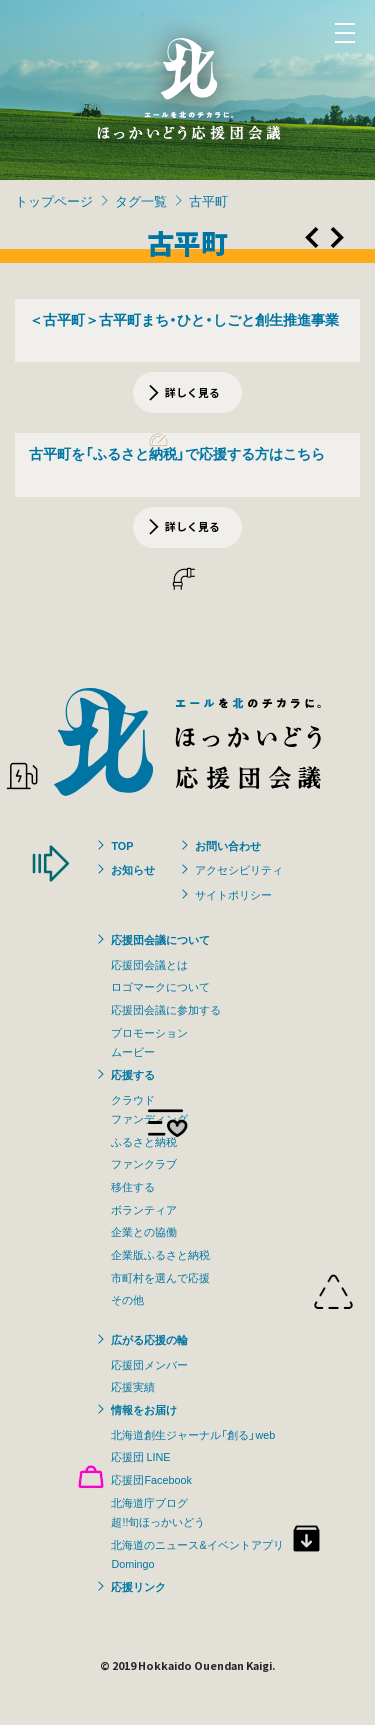 Image resolution: width=375 pixels, height=1725 pixels. I want to click on skip forward or advance to next item, so click(49, 863).